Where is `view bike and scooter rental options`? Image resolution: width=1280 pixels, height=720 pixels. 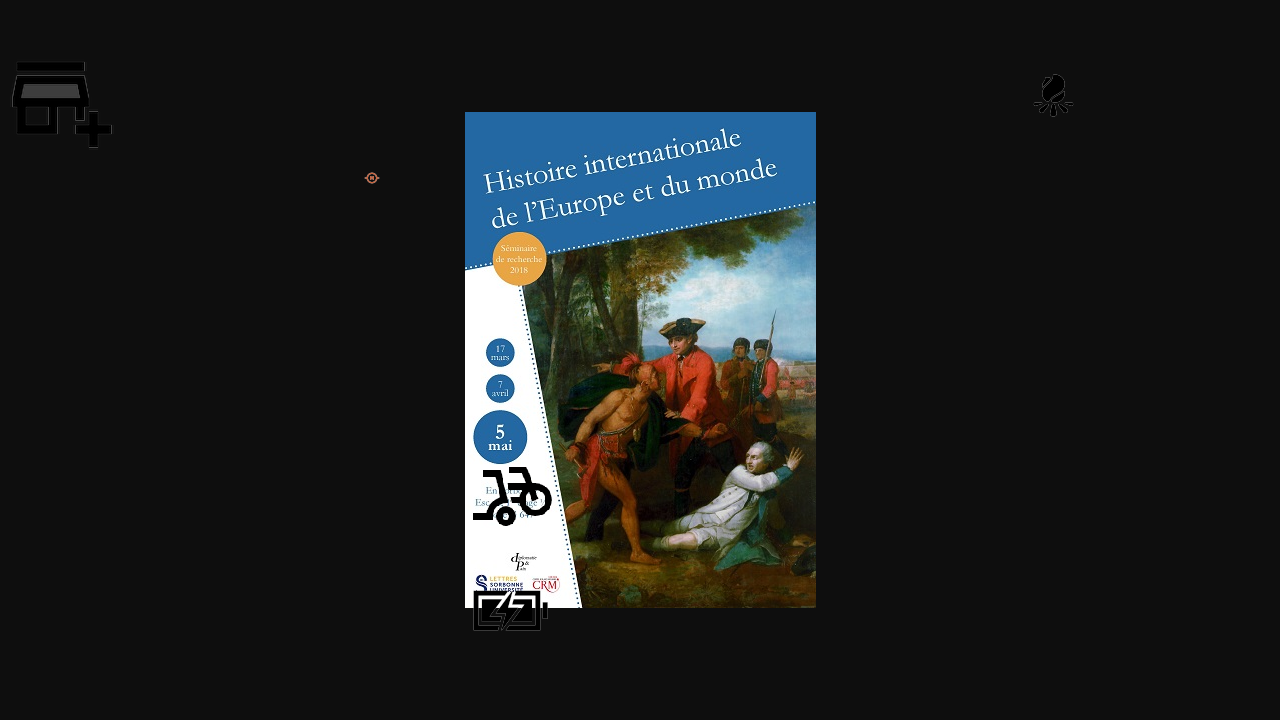 view bike and scooter rental options is located at coordinates (512, 496).